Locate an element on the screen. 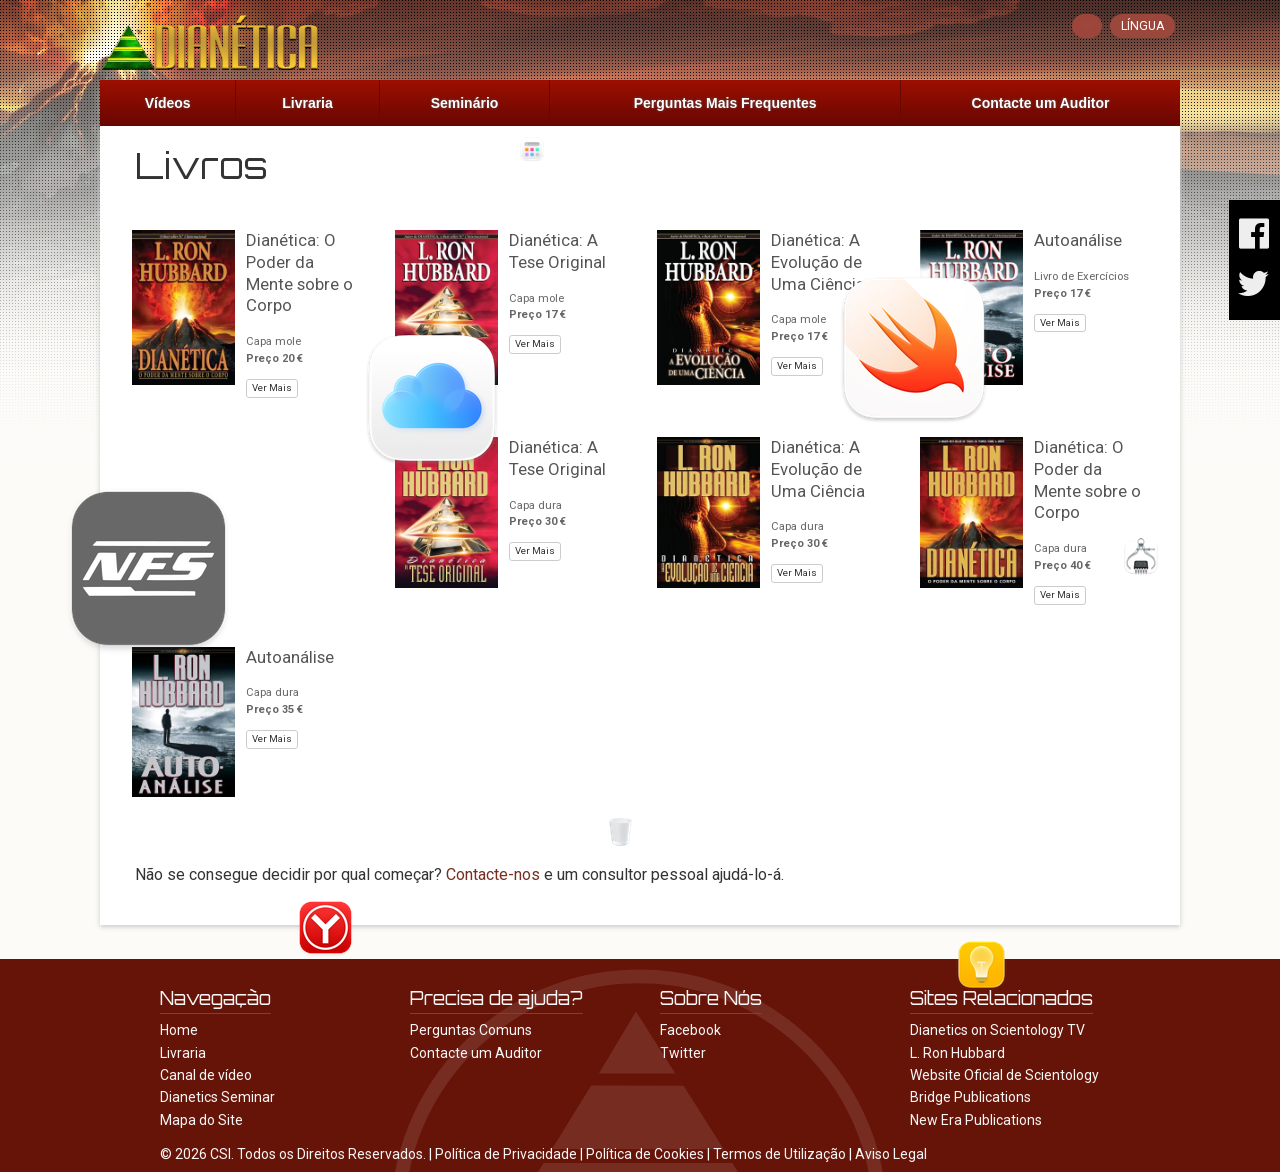 The width and height of the screenshot is (1280, 1172). open the Yandex app is located at coordinates (325, 927).